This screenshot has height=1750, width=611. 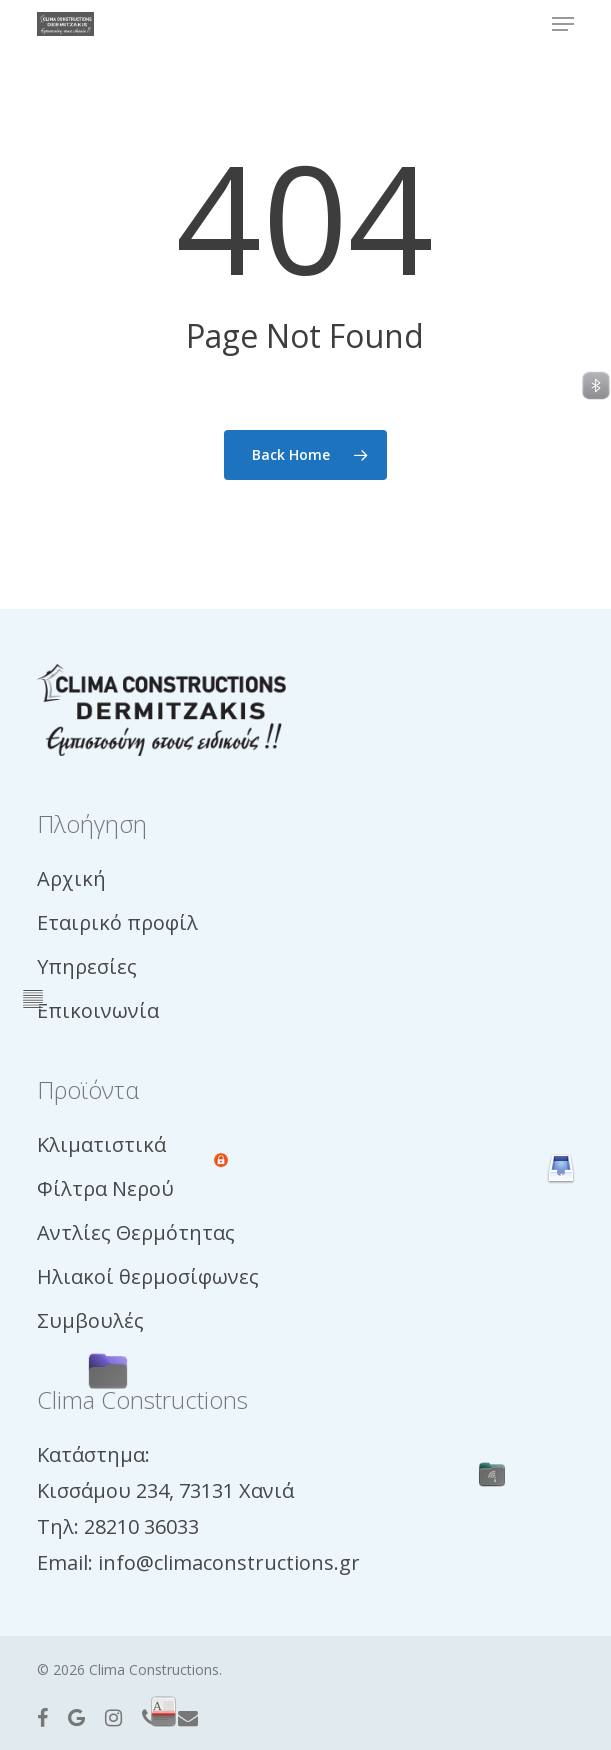 What do you see at coordinates (221, 1160) in the screenshot?
I see `brightness settings are locked` at bounding box center [221, 1160].